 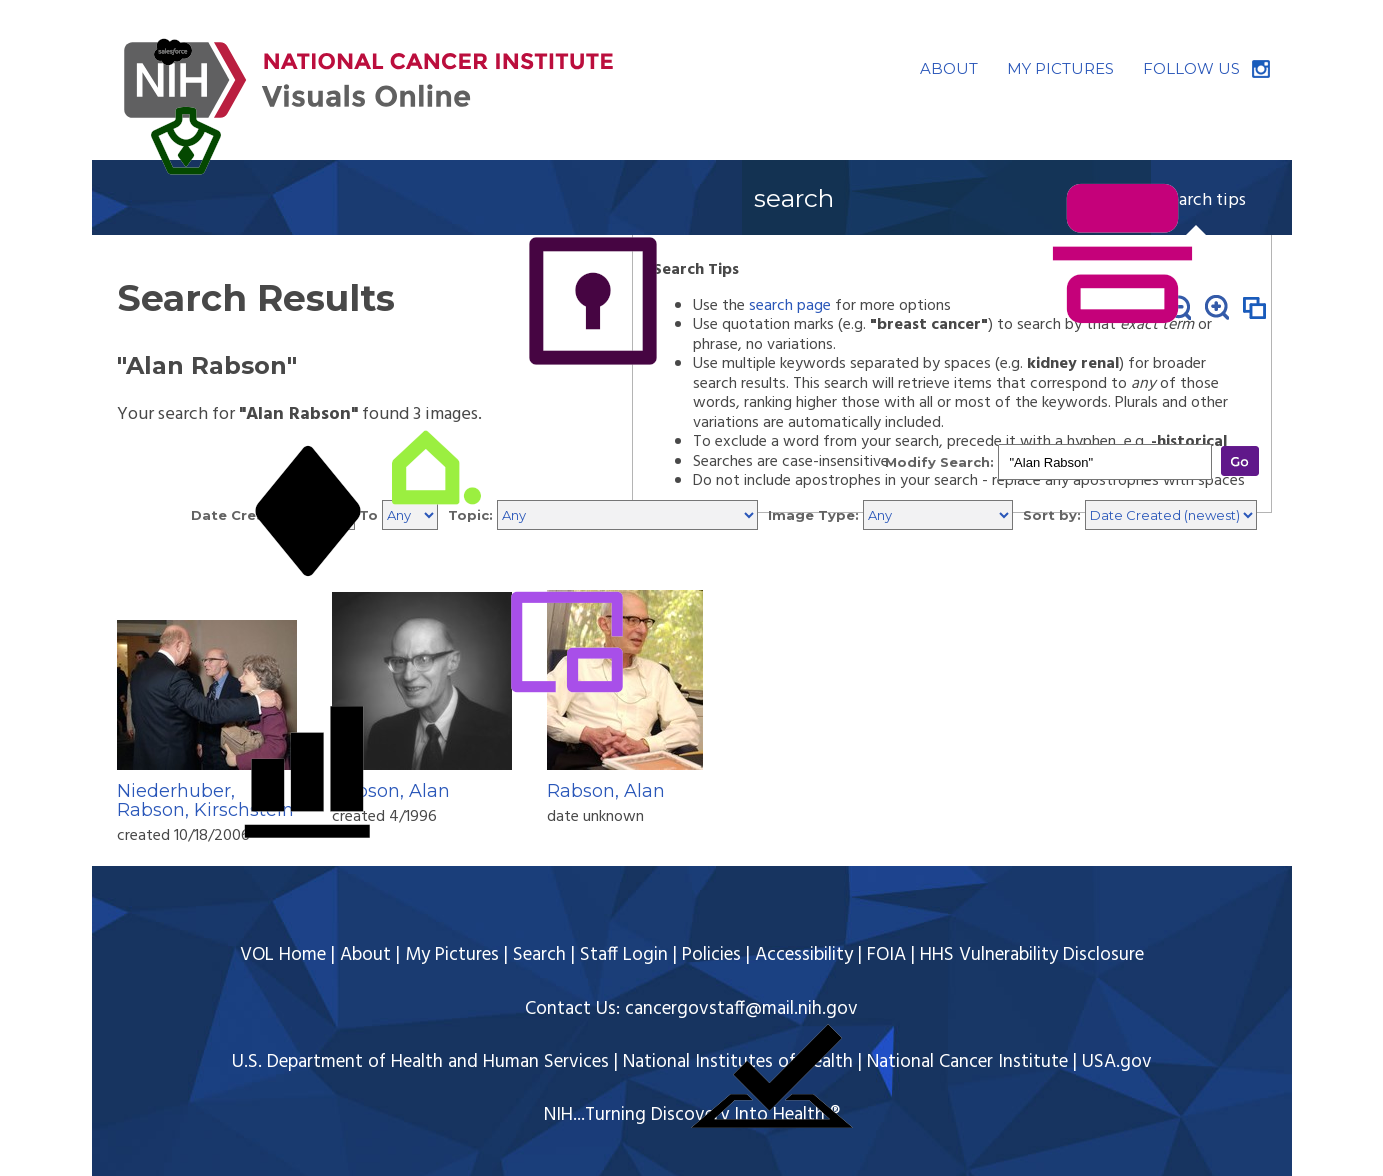 I want to click on open Apple Numbers spreadsheet app, so click(x=304, y=772).